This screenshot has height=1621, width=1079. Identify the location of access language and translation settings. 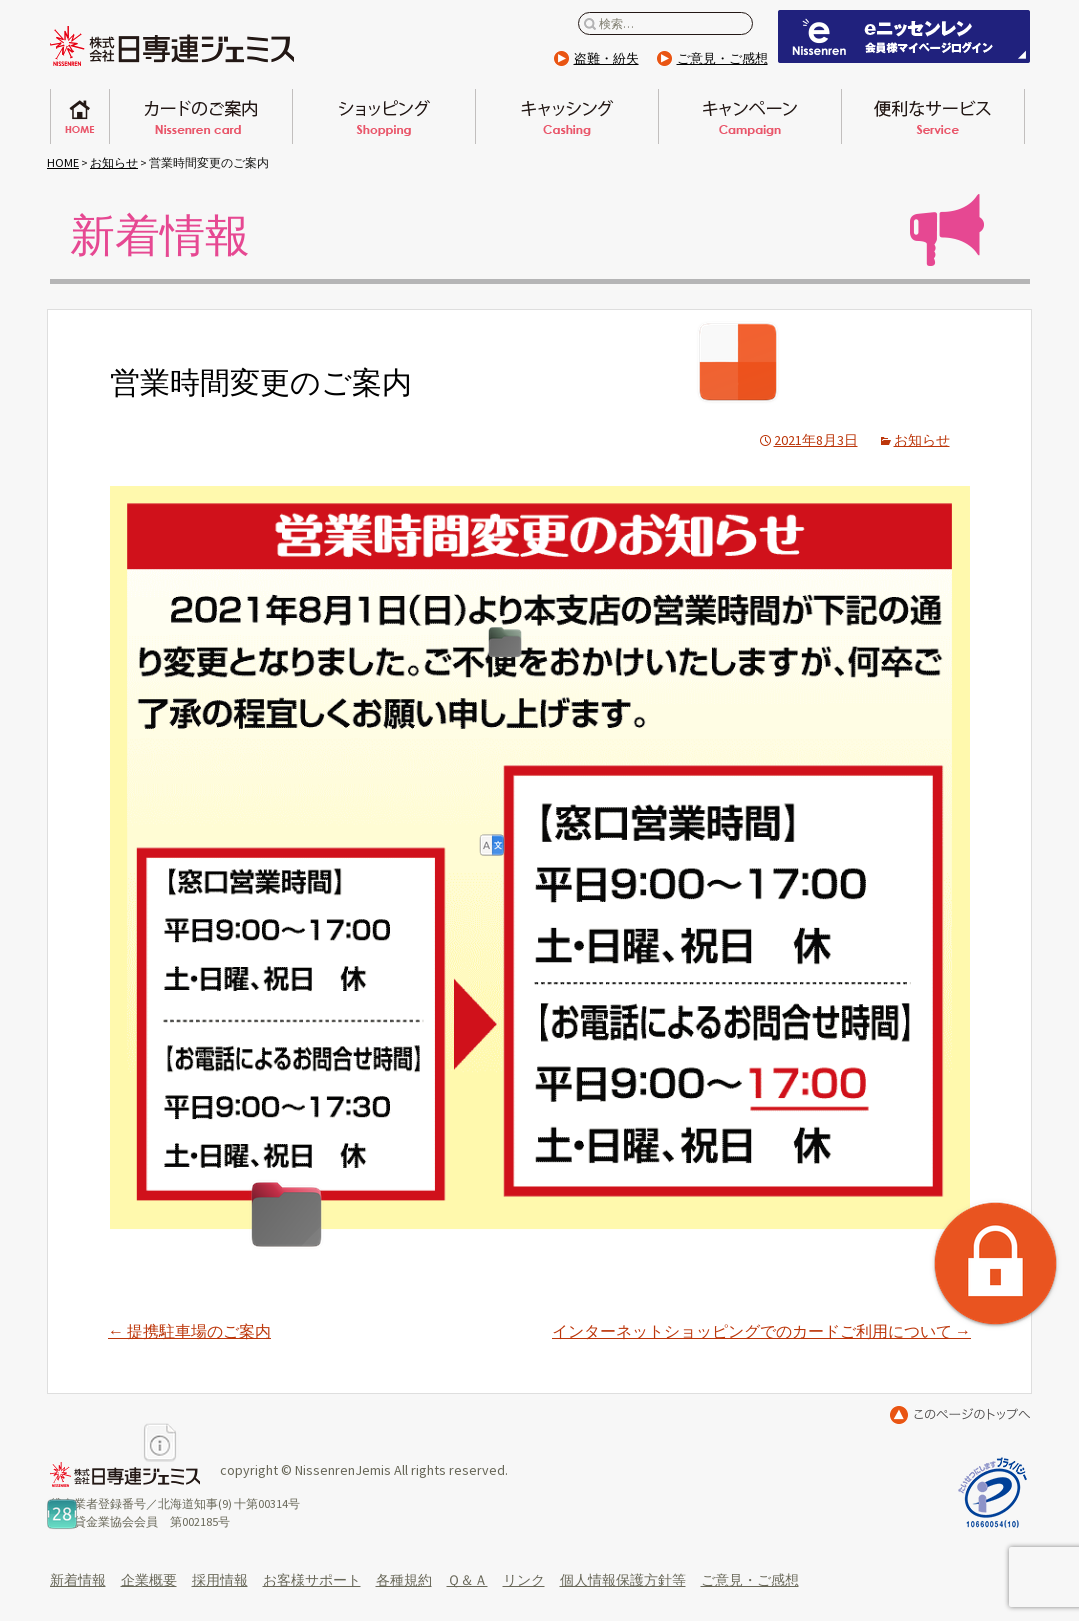
(492, 845).